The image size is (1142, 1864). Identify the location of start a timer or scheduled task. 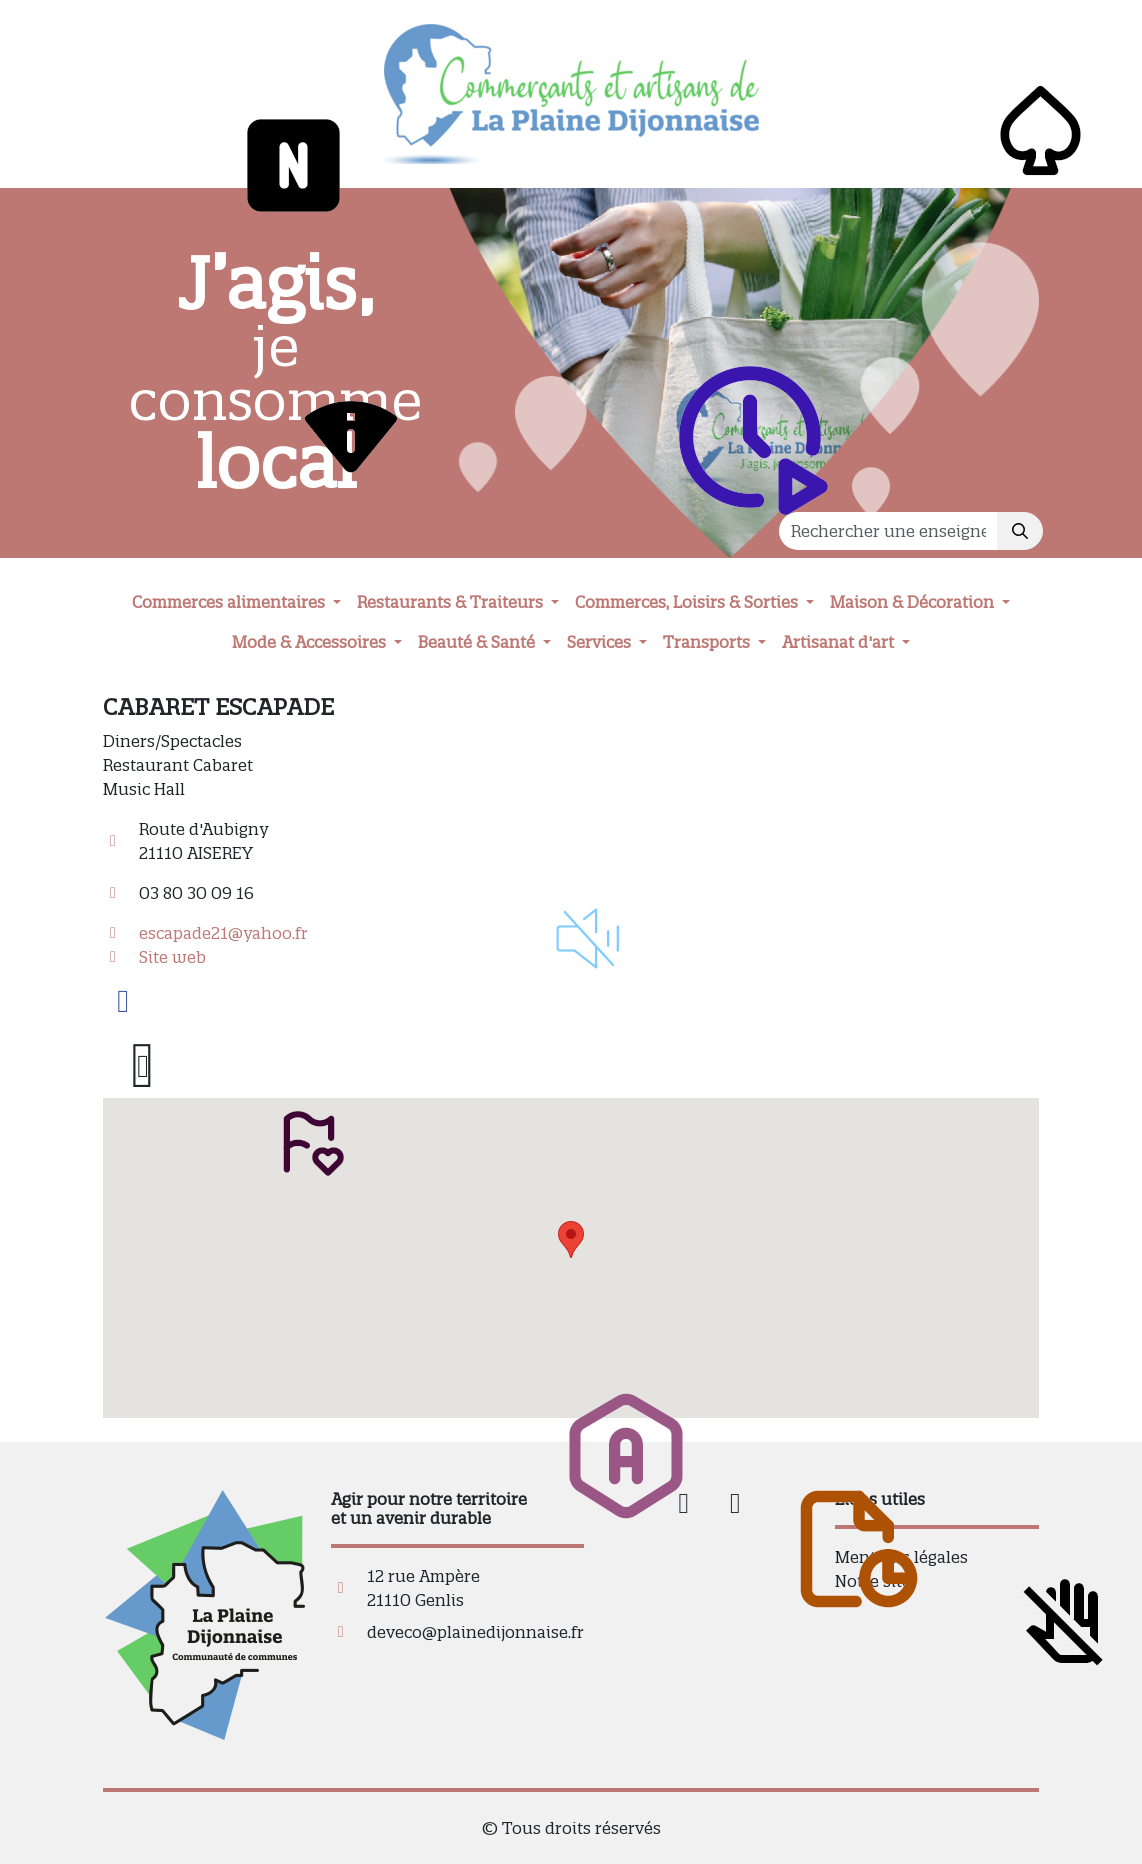
(750, 437).